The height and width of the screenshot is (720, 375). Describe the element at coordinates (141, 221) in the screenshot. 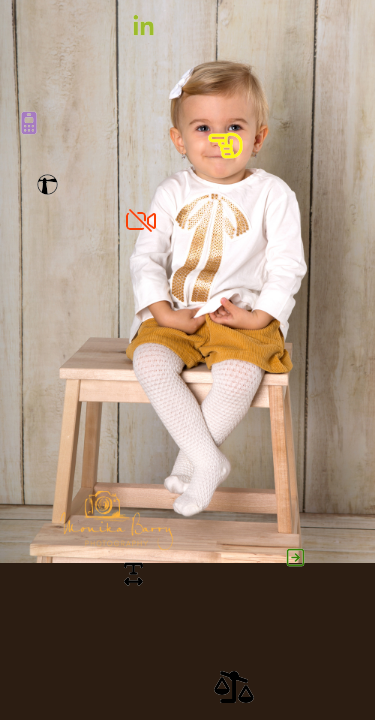

I see `turn off camera or disable video` at that location.